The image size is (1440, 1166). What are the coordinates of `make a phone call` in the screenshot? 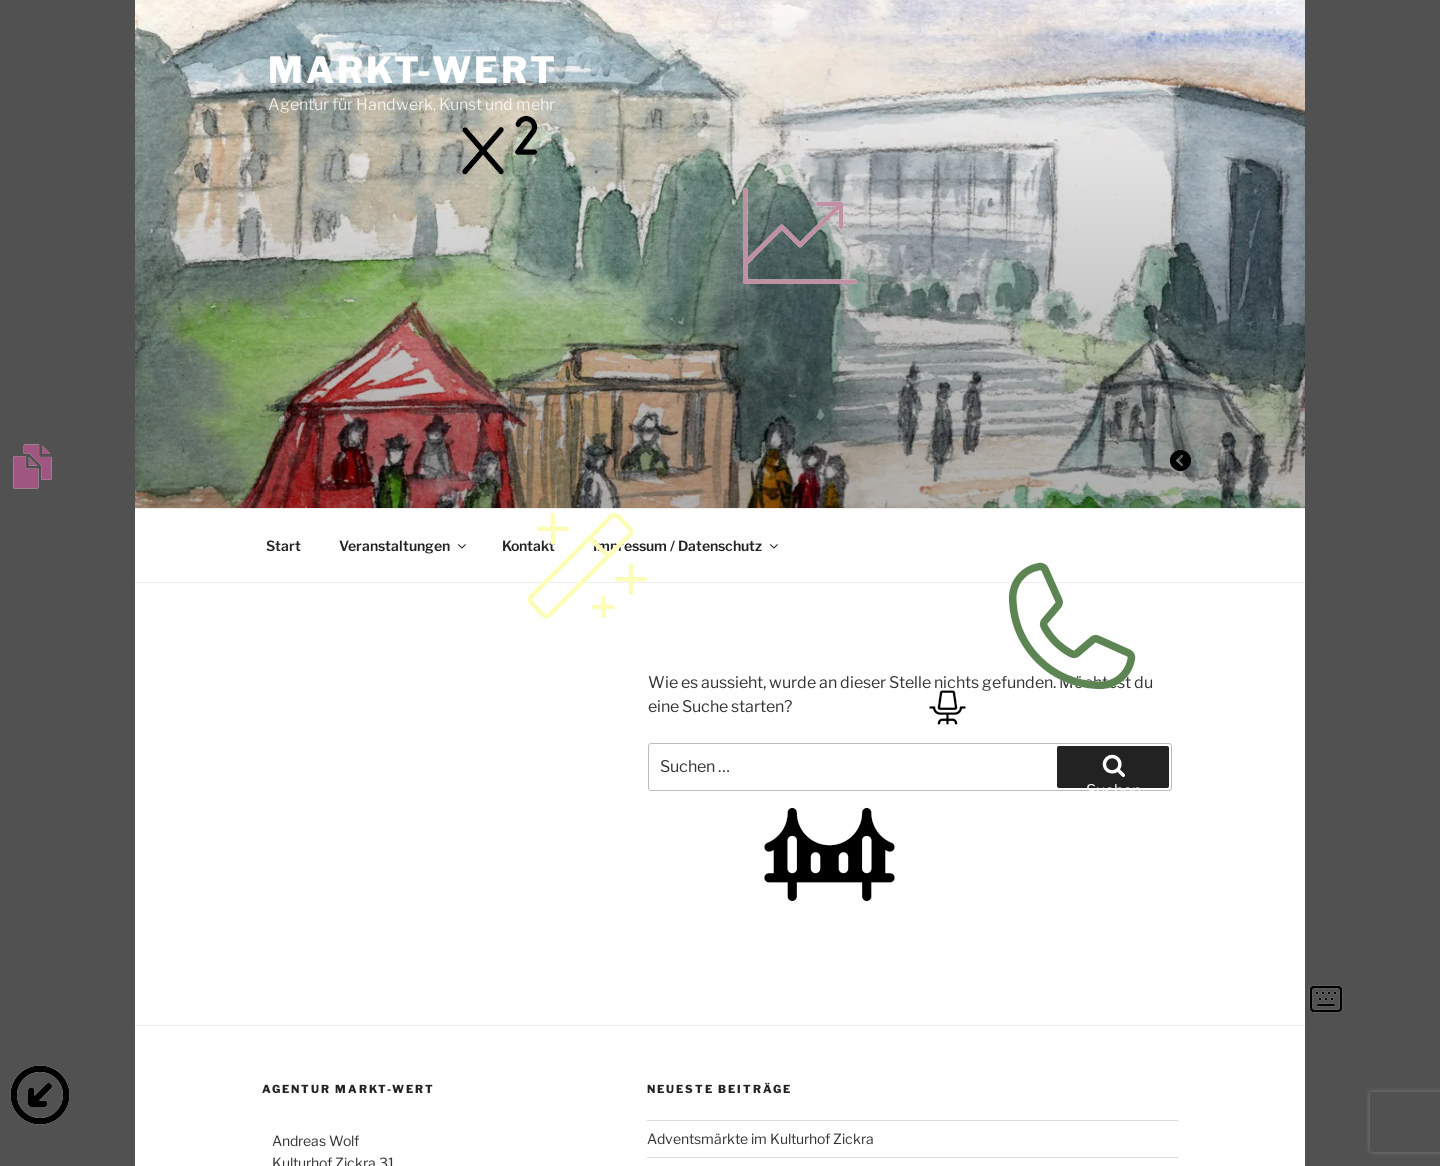 It's located at (1069, 628).